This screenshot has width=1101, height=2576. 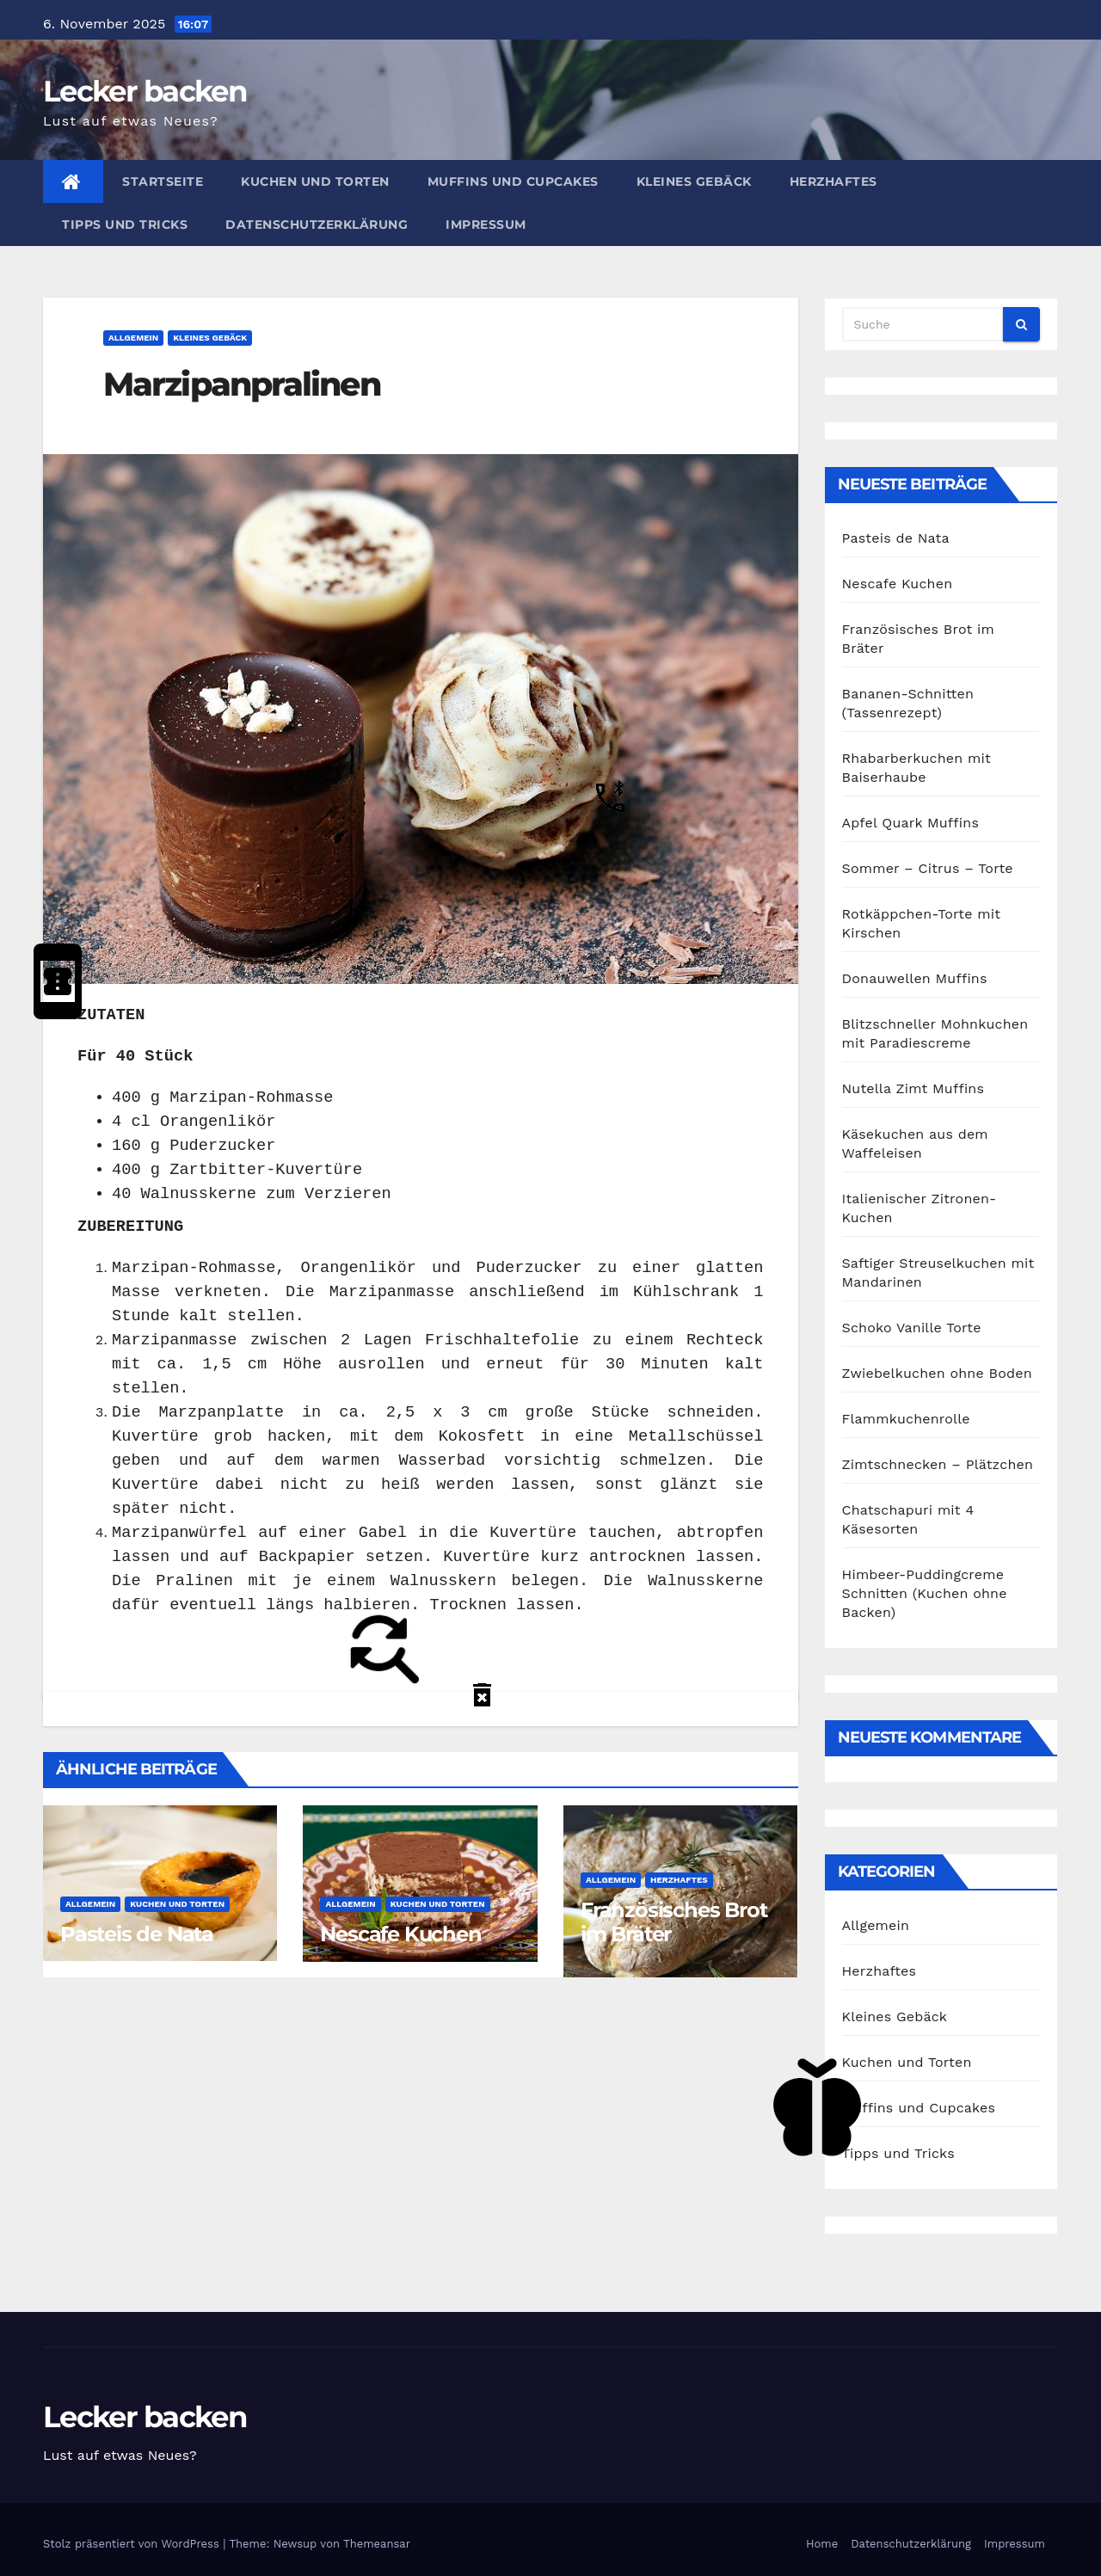 What do you see at coordinates (383, 1647) in the screenshot?
I see `find and replace text or content` at bounding box center [383, 1647].